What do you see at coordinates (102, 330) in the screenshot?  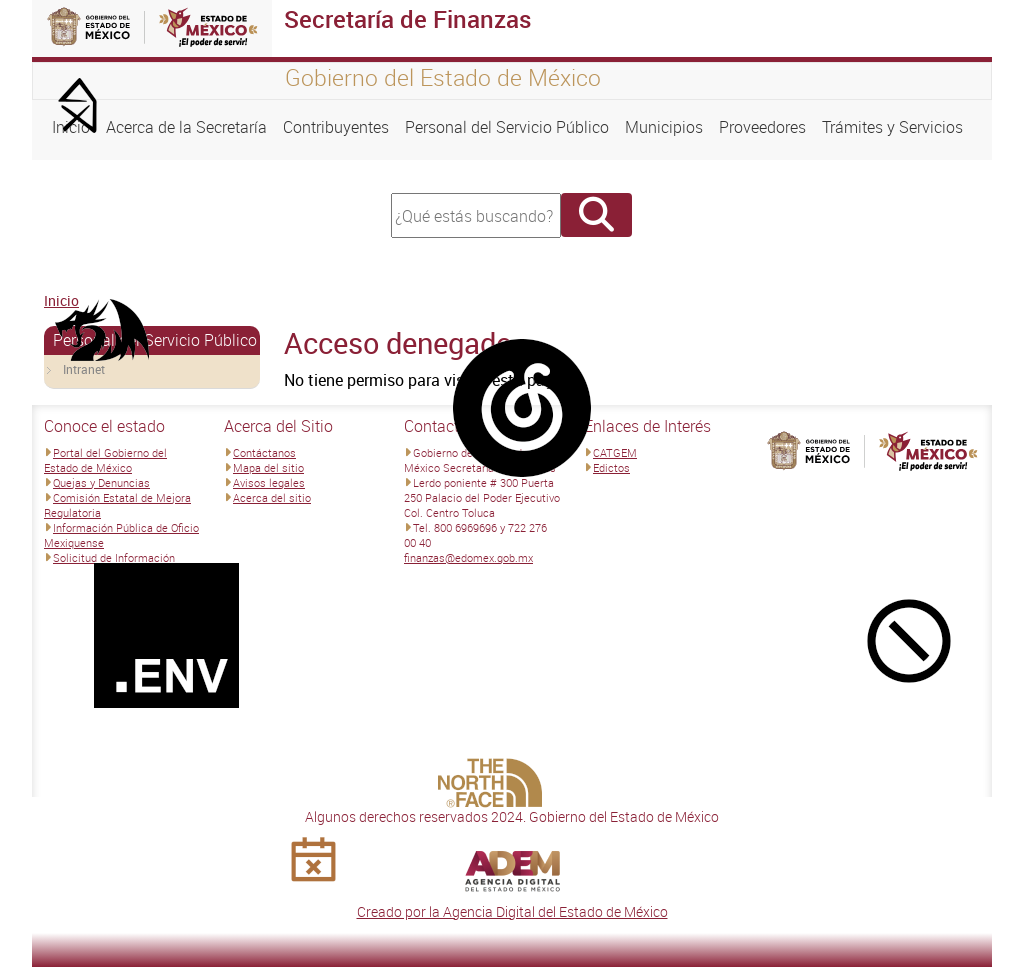 I see `redragon brand logo` at bounding box center [102, 330].